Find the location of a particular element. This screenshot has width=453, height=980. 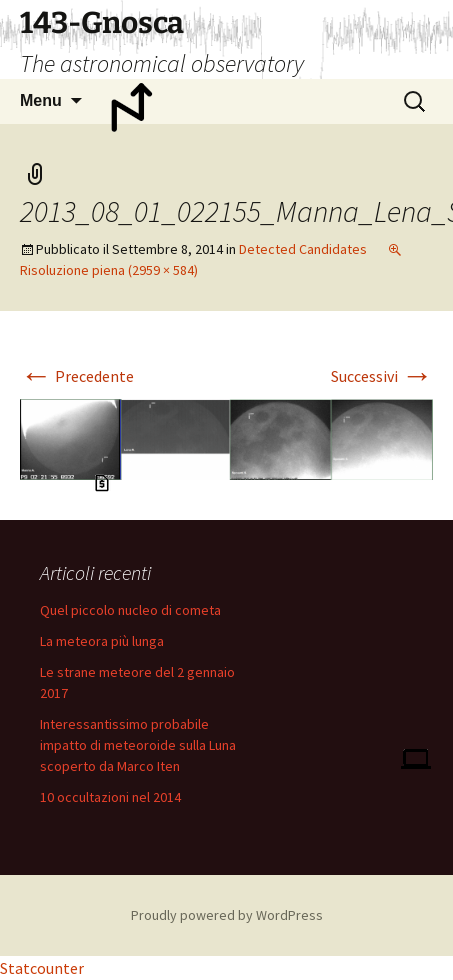

access desktop or computer settings is located at coordinates (416, 759).